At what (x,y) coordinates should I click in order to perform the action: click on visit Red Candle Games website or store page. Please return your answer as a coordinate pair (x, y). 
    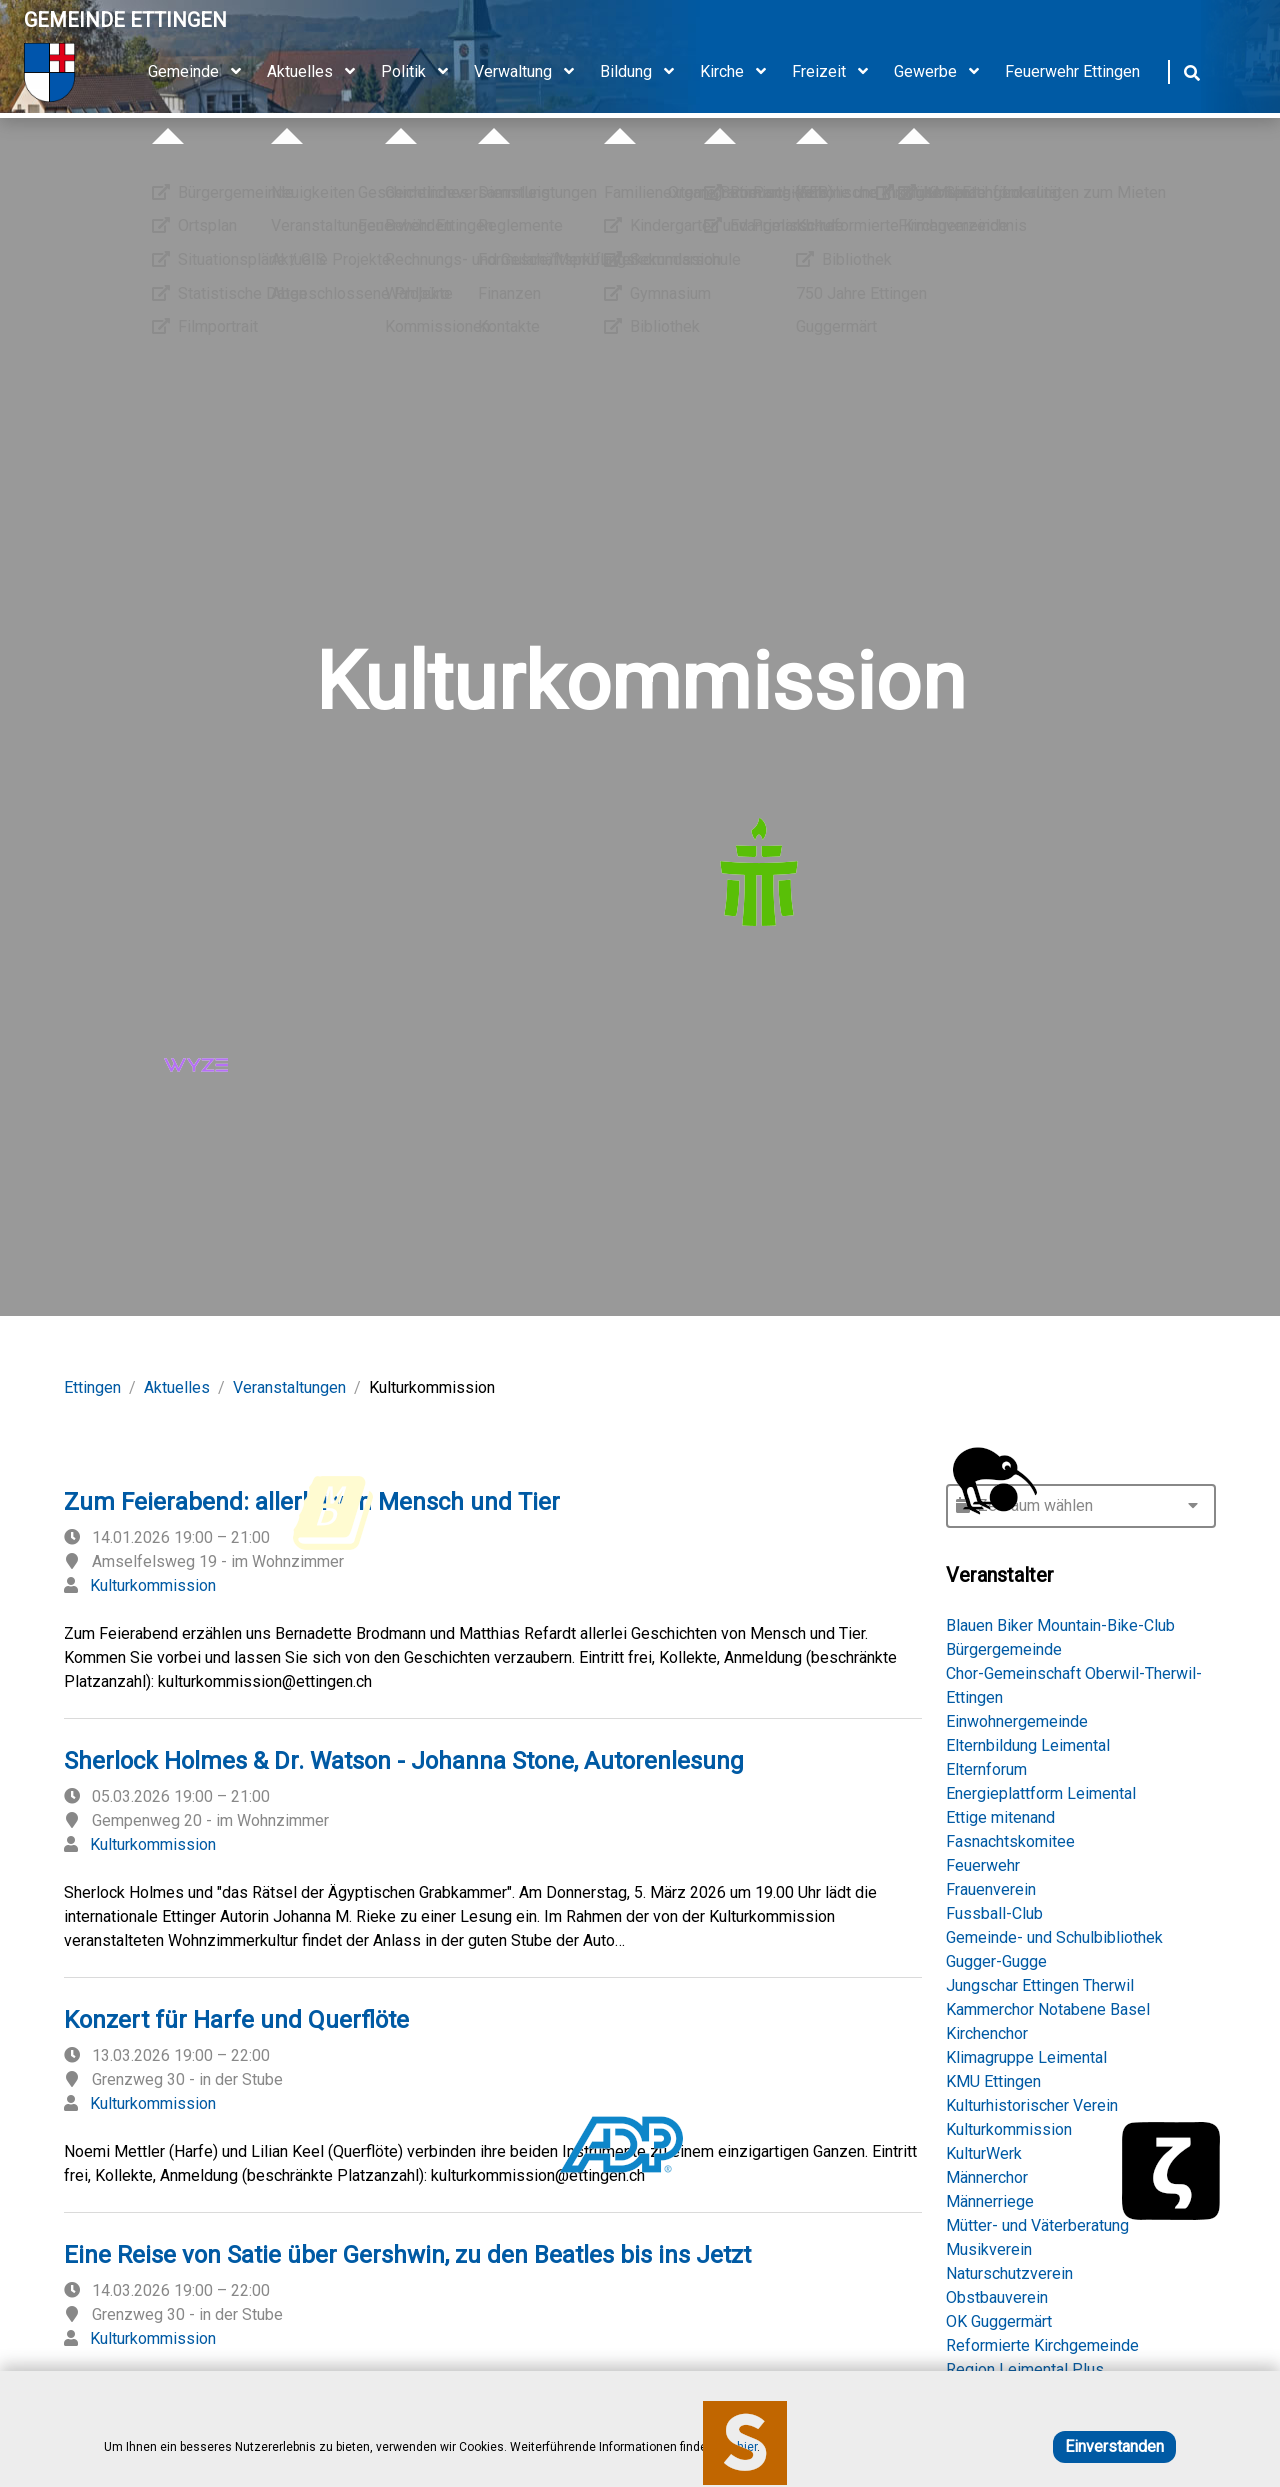
    Looking at the image, I should click on (759, 872).